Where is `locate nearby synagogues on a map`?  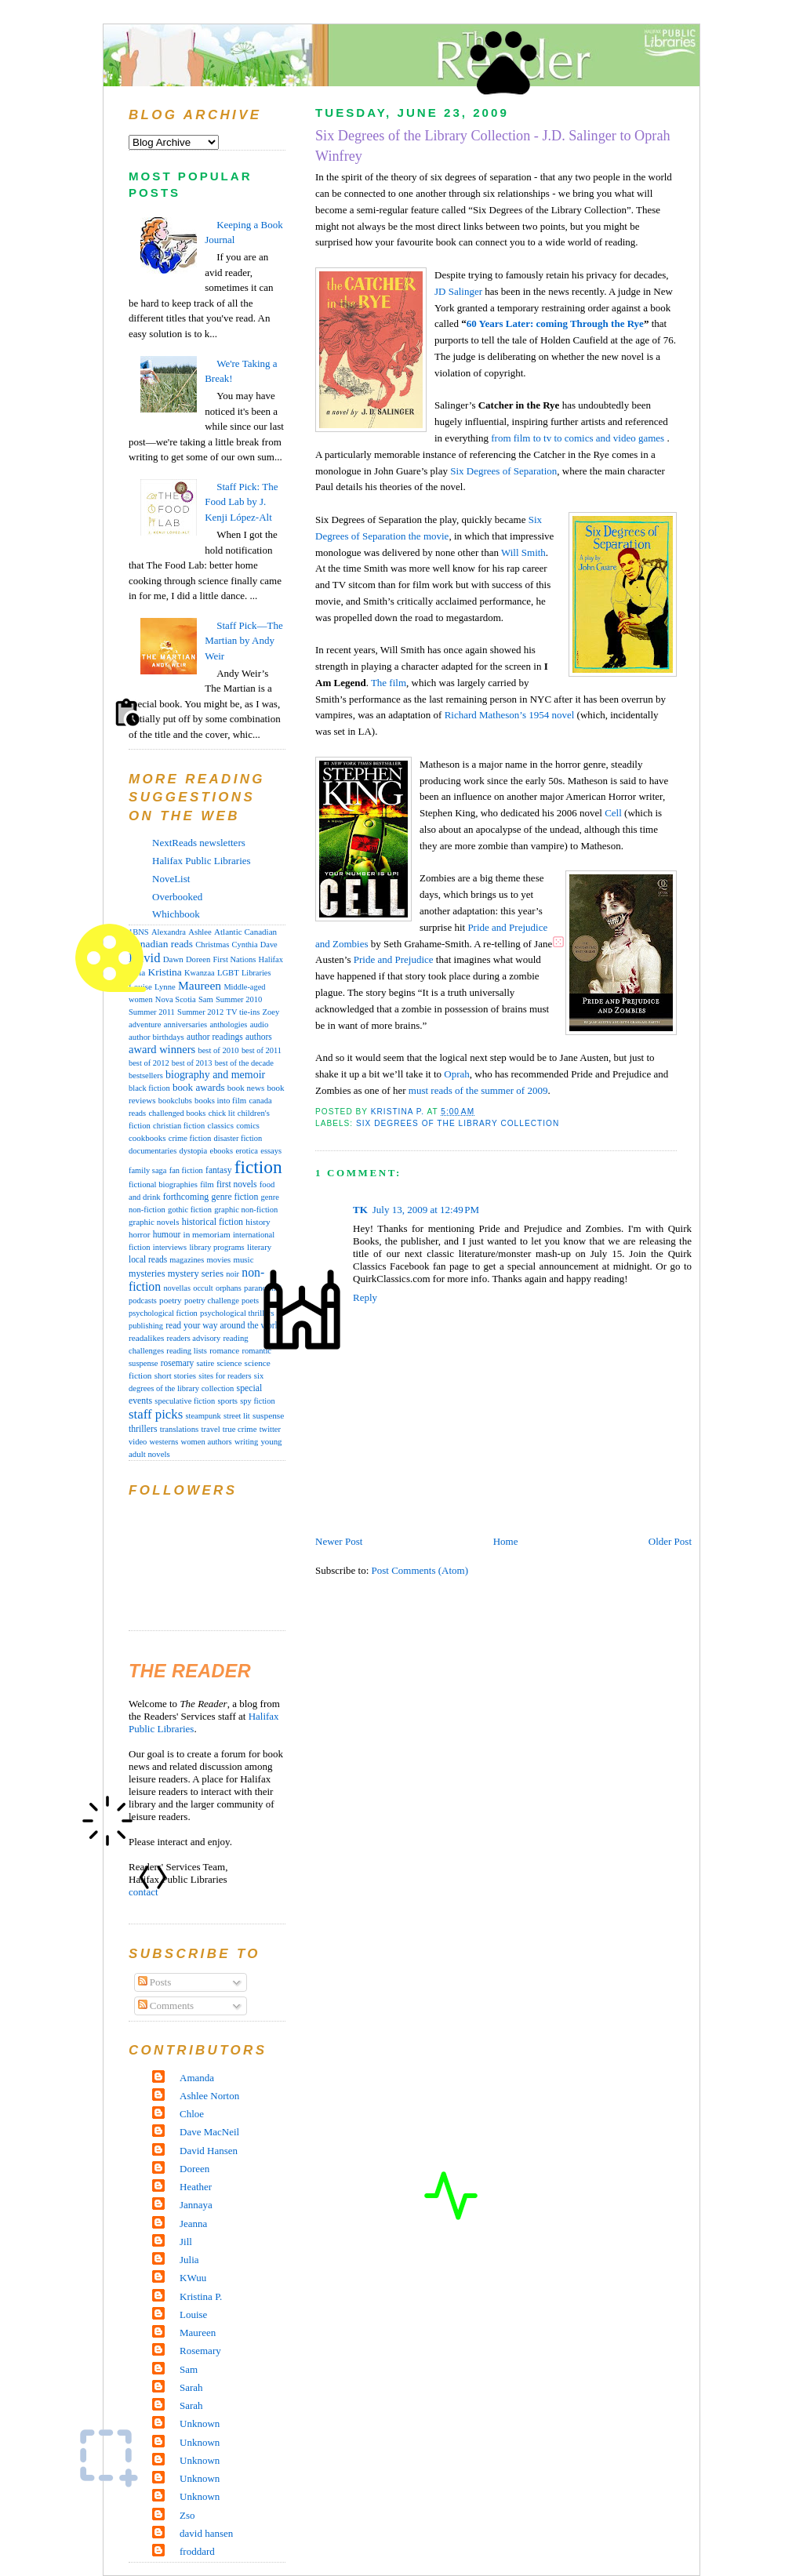
locate nearby synagogues on a map is located at coordinates (302, 1311).